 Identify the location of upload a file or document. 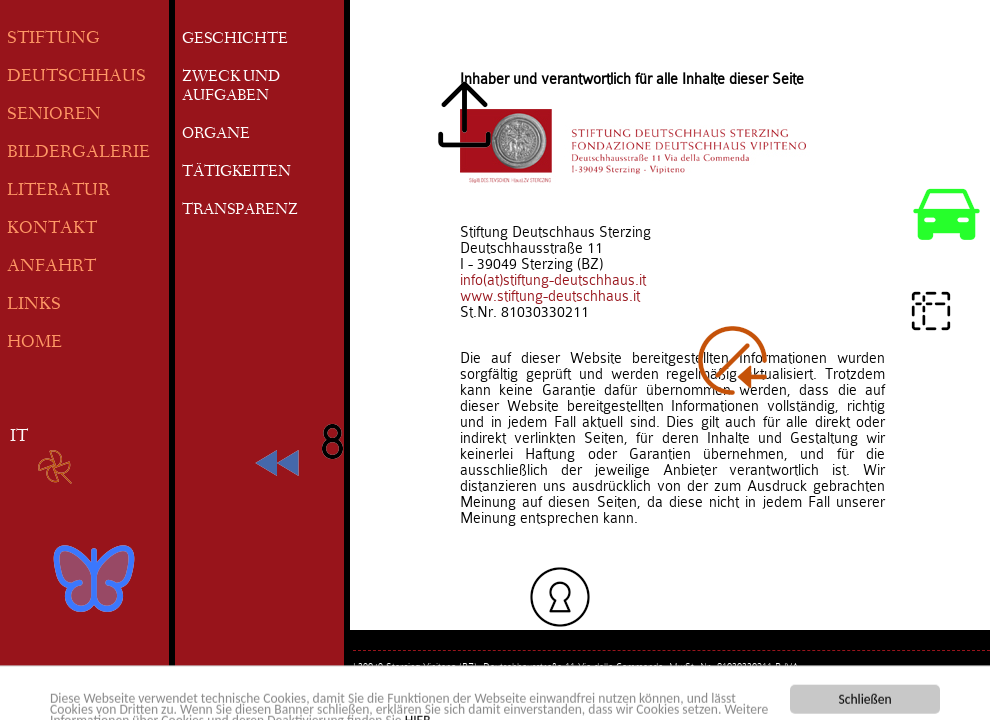
(464, 114).